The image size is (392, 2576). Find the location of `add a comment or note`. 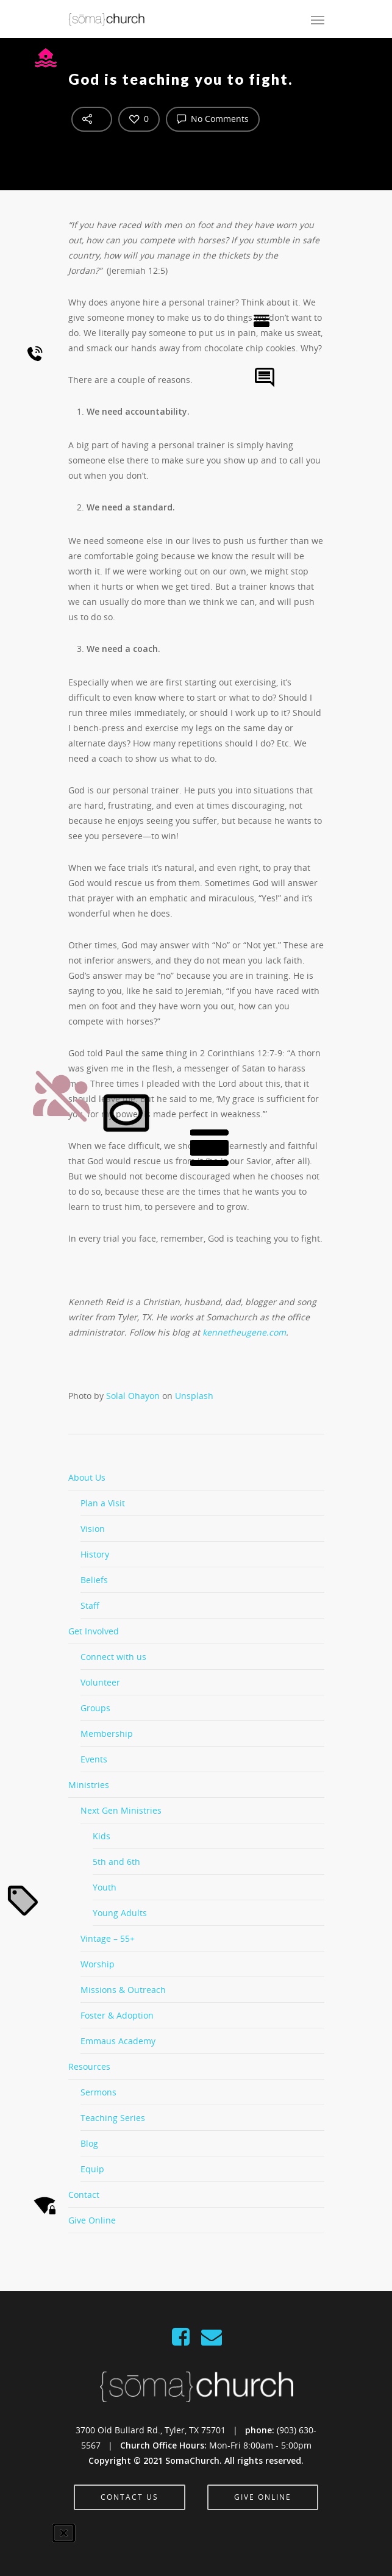

add a comment or note is located at coordinates (265, 377).